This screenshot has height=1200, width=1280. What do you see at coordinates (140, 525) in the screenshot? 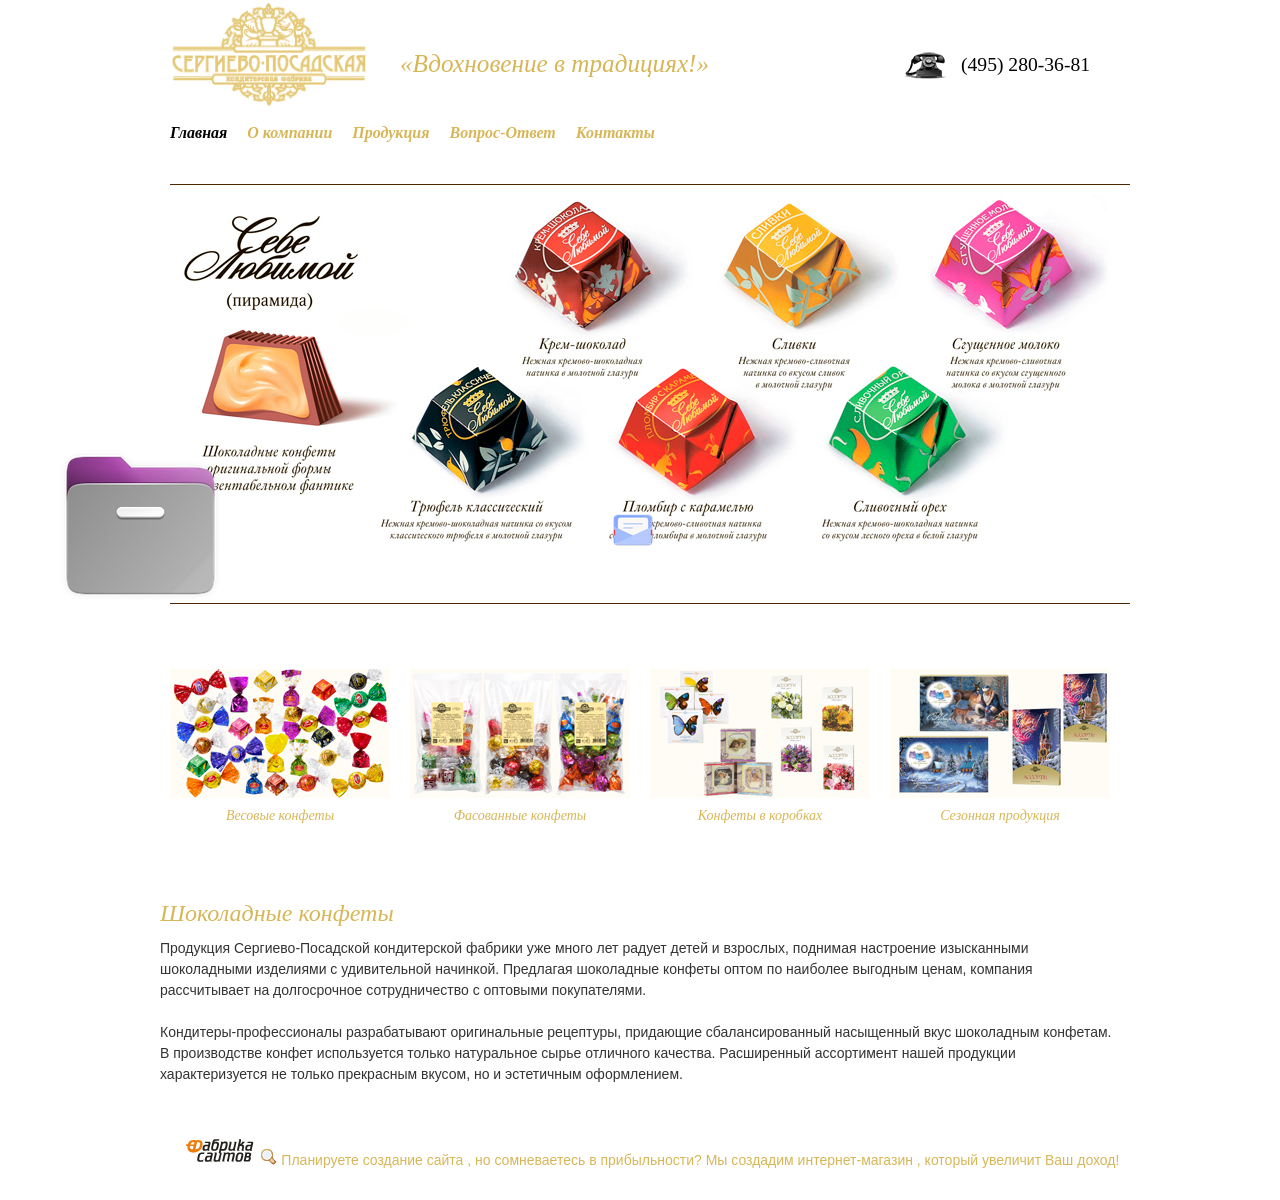
I see `open the file manager` at bounding box center [140, 525].